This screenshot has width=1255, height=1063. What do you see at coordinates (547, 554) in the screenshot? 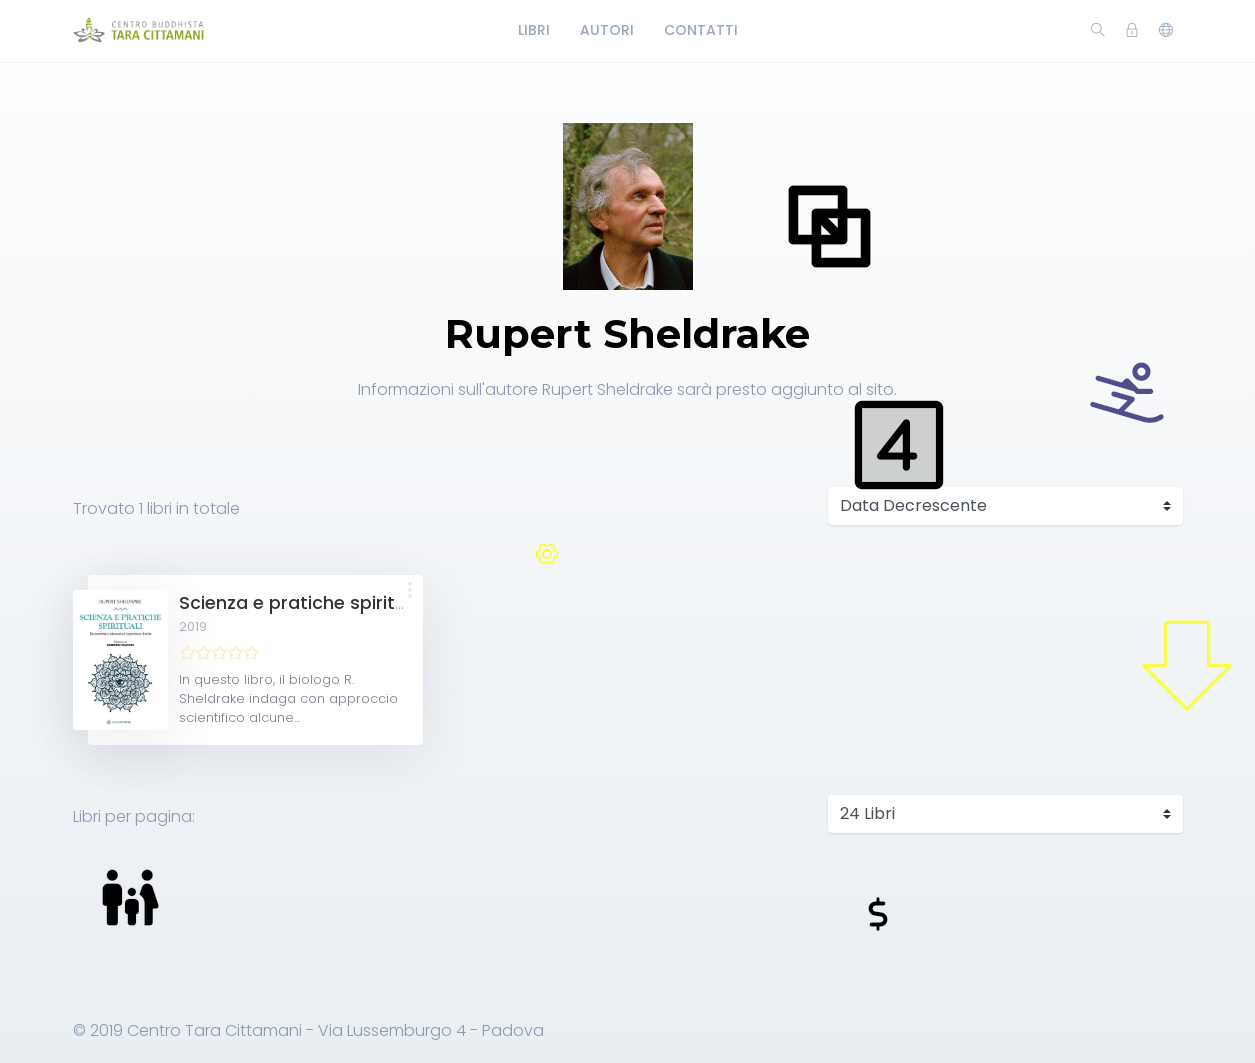
I see `access settings or preferences` at bounding box center [547, 554].